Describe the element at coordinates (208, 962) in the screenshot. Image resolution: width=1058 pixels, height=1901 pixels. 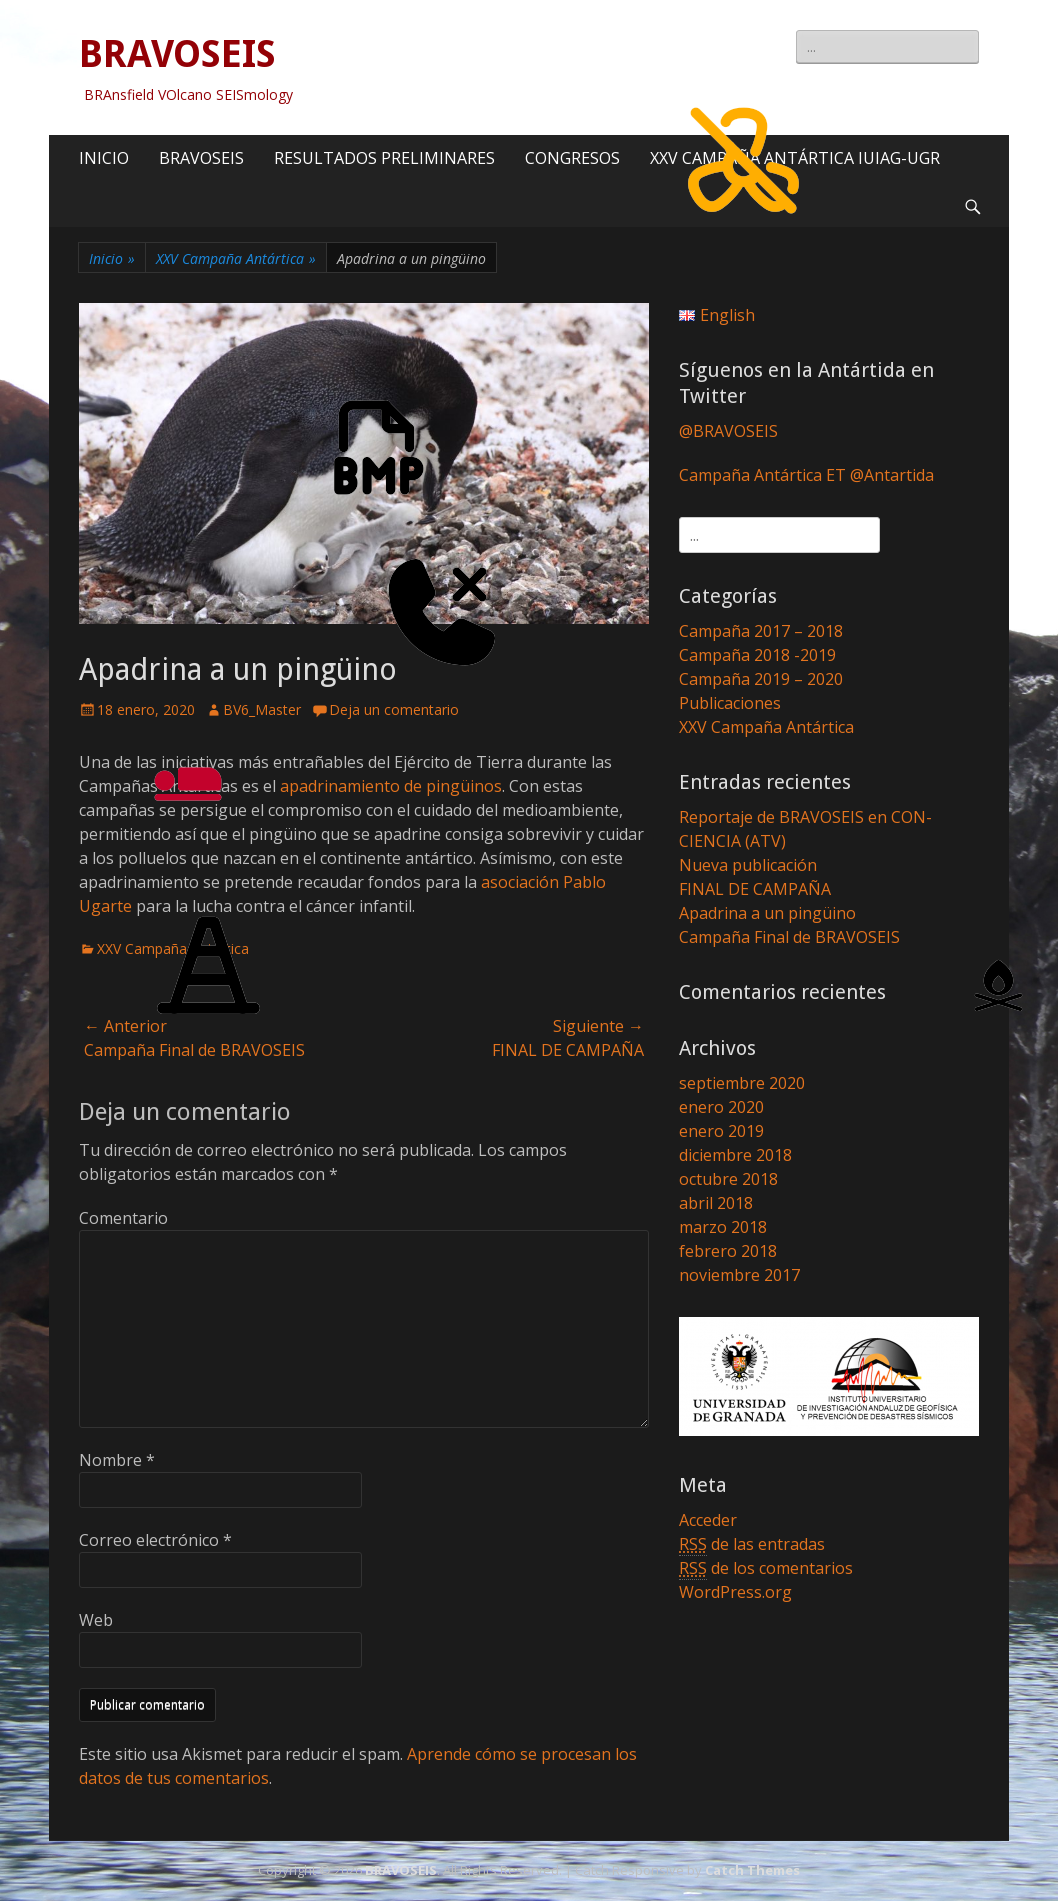
I see `indicates an area under construction or maintenance` at that location.